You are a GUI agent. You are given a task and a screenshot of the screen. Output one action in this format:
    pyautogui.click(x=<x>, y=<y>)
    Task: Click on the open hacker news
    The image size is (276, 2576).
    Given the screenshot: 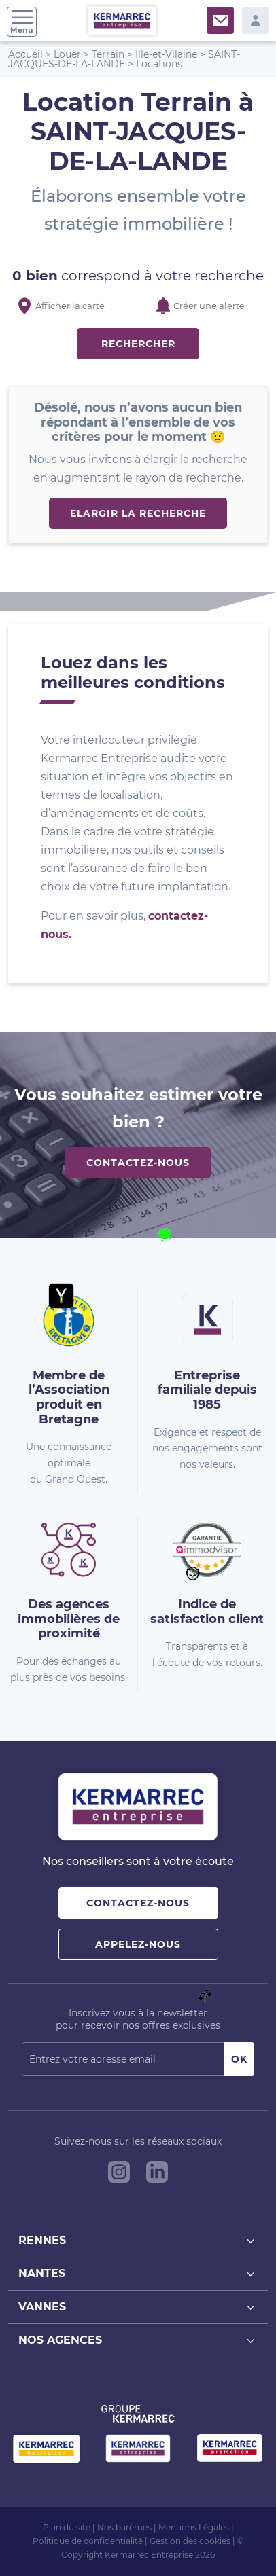 What is the action you would take?
    pyautogui.click(x=61, y=1296)
    